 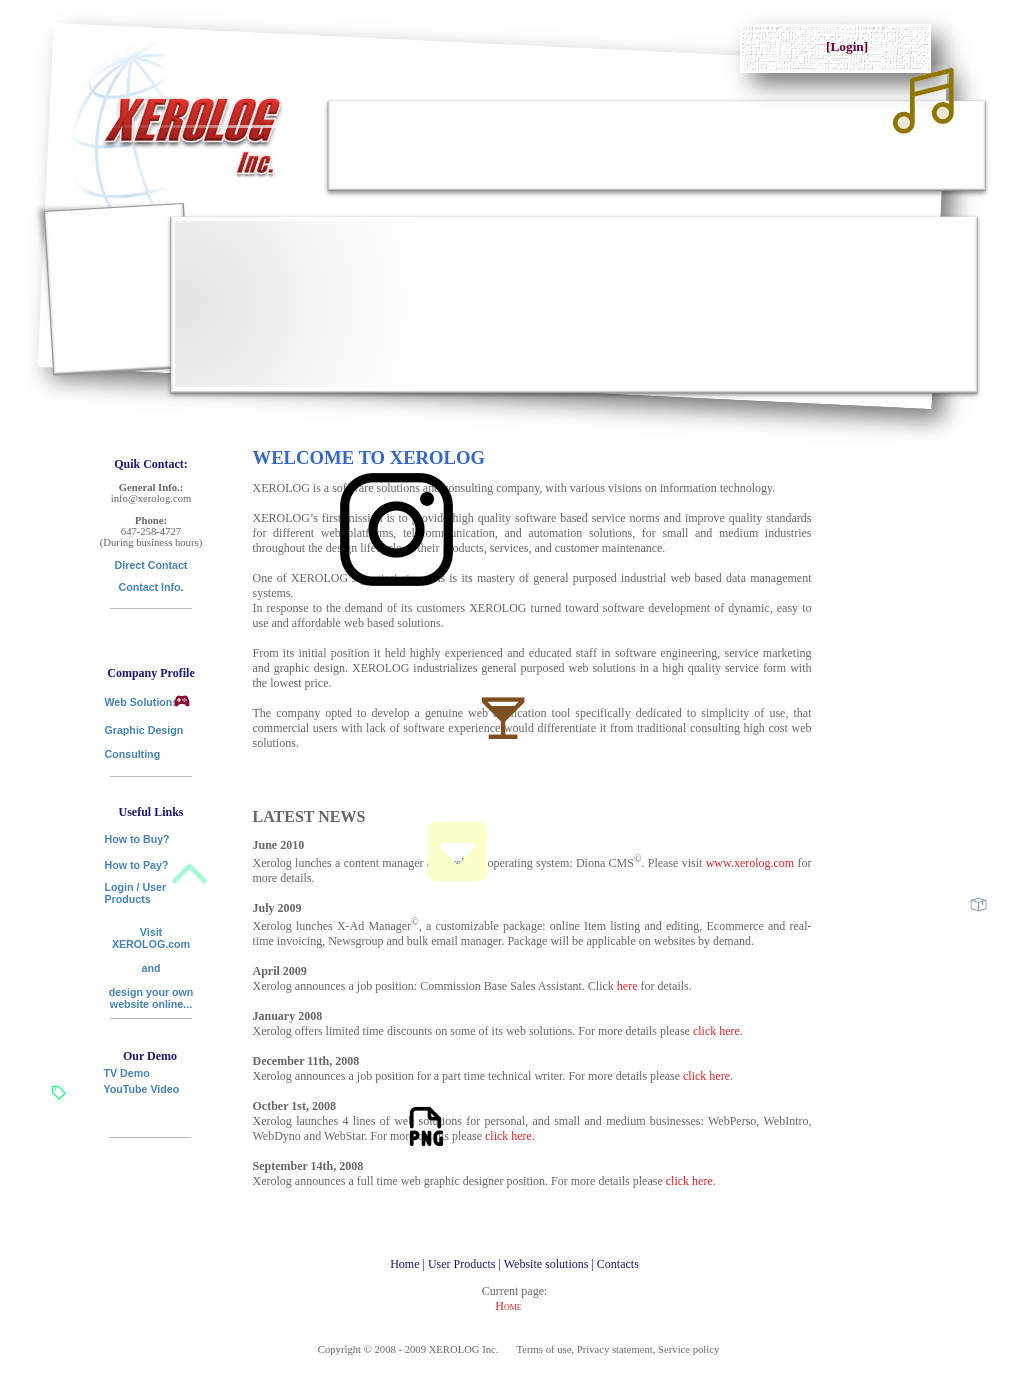 I want to click on view package or module contents, so click(x=978, y=904).